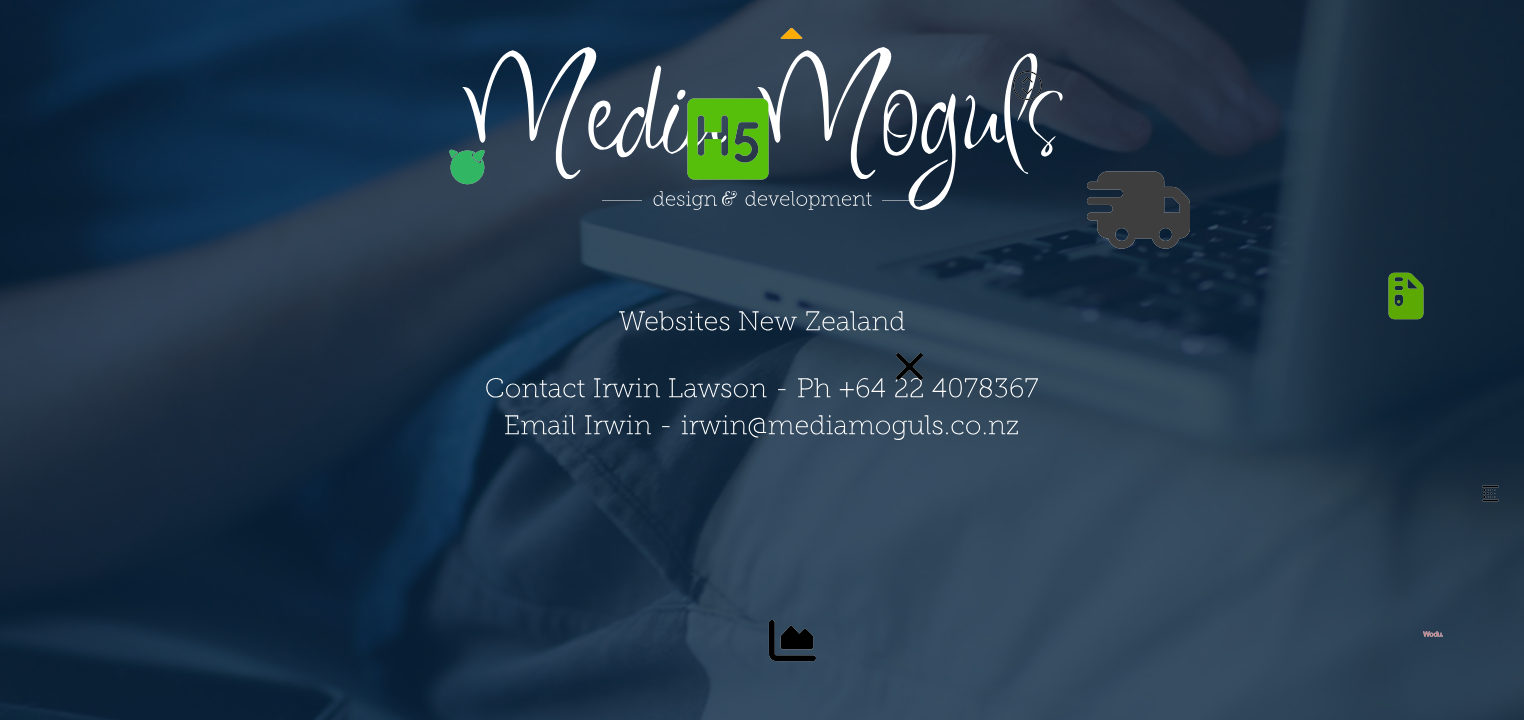  Describe the element at coordinates (1490, 493) in the screenshot. I see `apply linear blur effect to image` at that location.